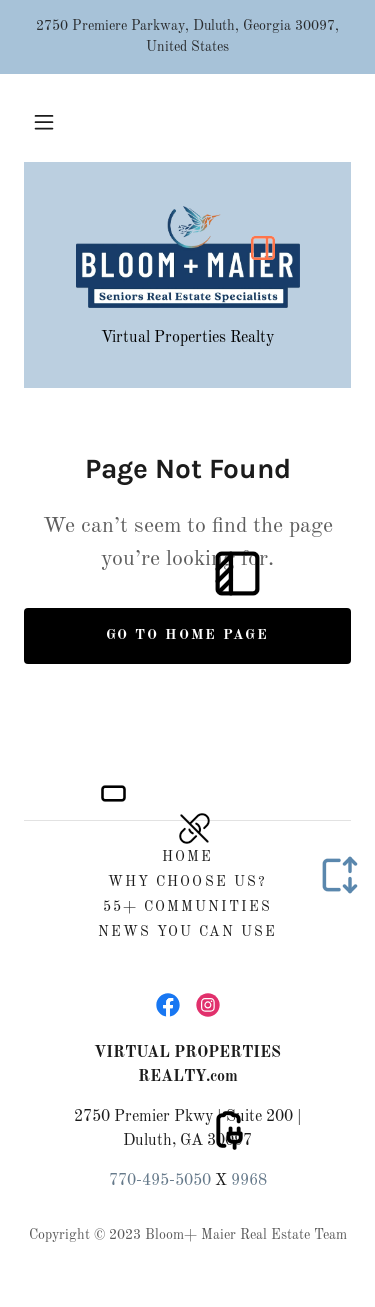 The image size is (375, 1307). What do you see at coordinates (339, 875) in the screenshot?
I see `auto-fit content to available height` at bounding box center [339, 875].